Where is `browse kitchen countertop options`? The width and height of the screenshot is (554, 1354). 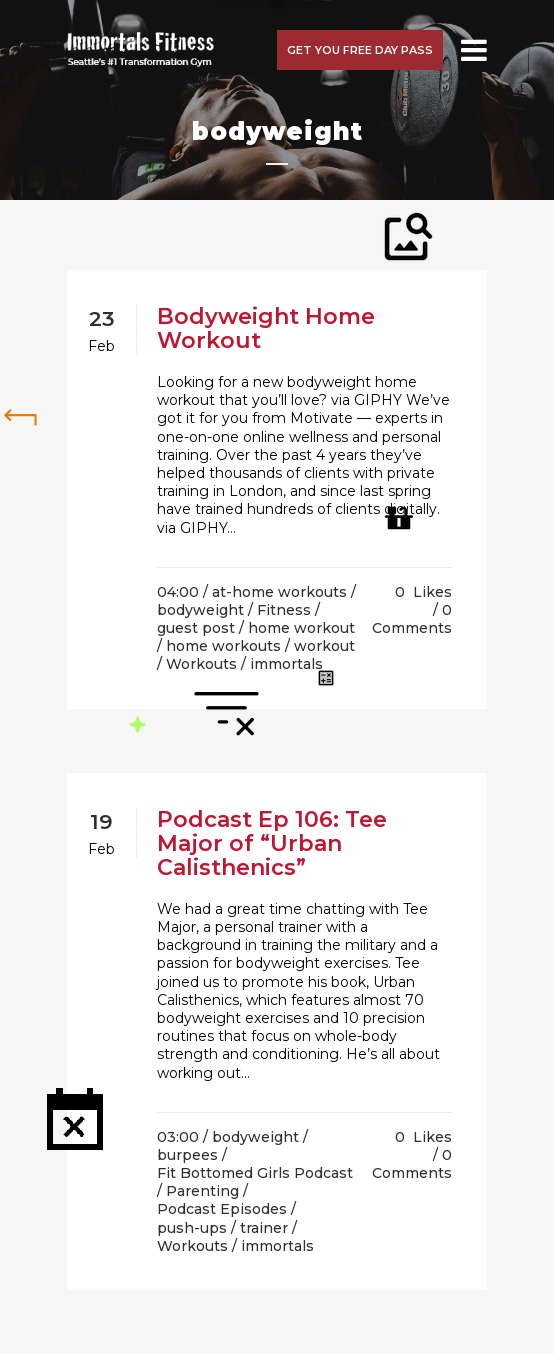 browse kitchen countertop options is located at coordinates (399, 518).